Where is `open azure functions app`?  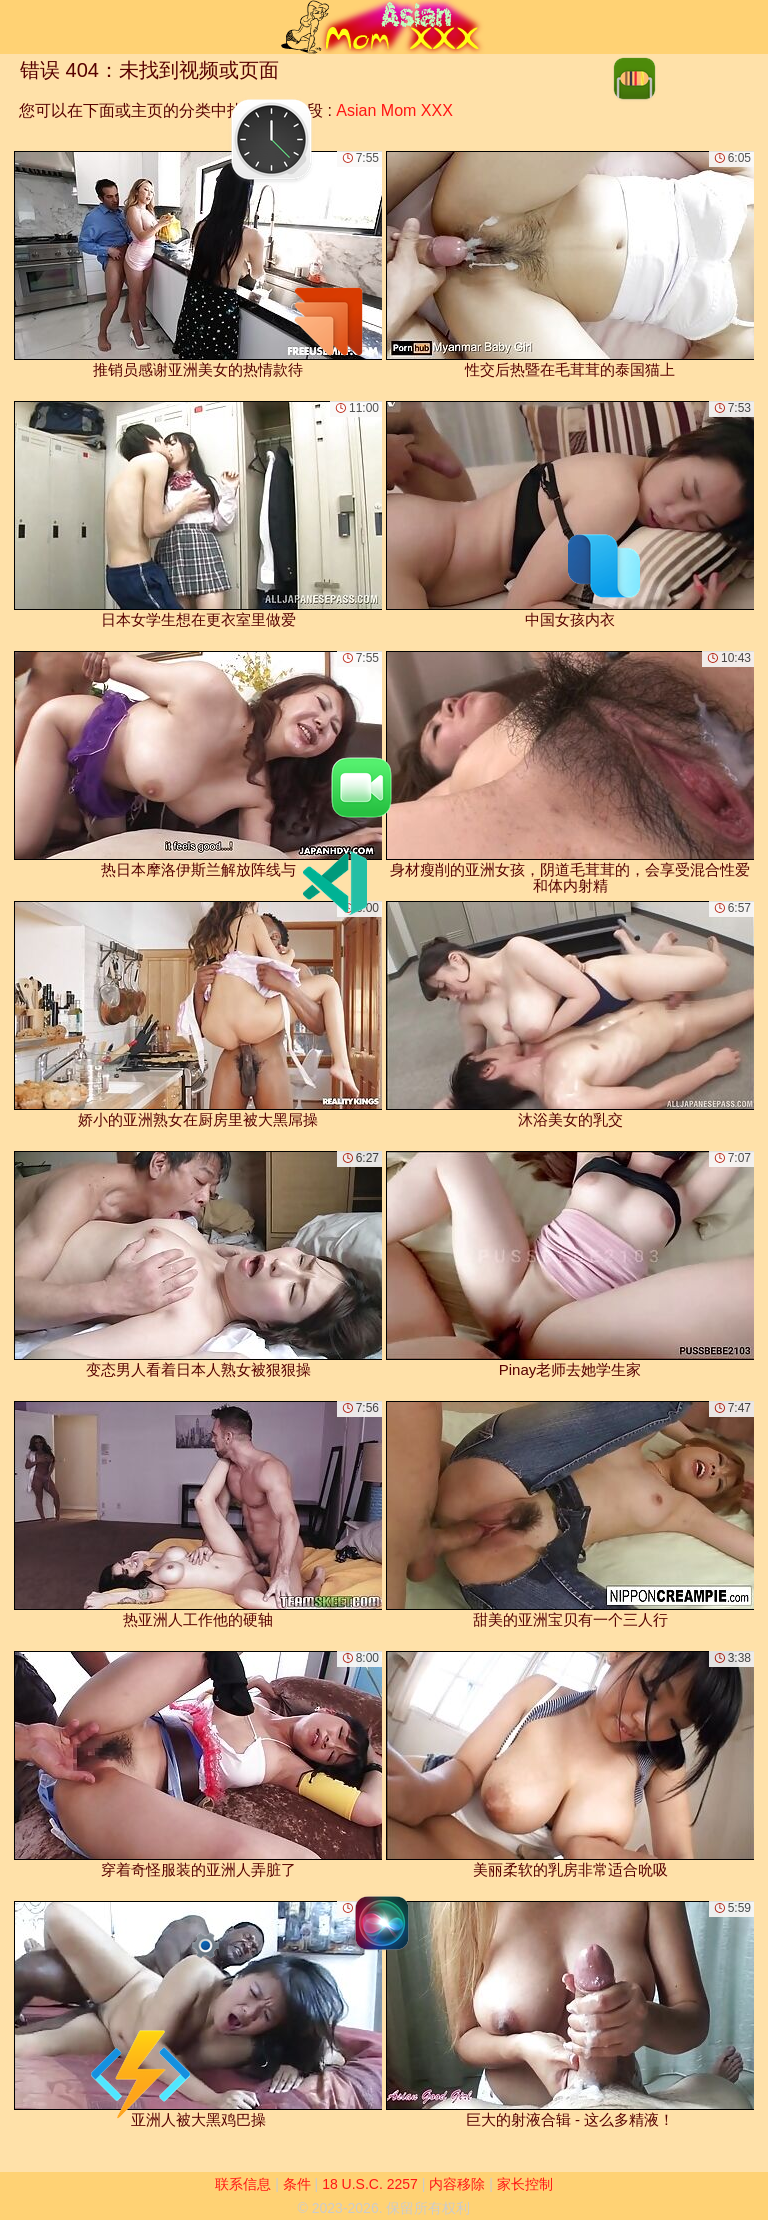 open azure functions app is located at coordinates (140, 2074).